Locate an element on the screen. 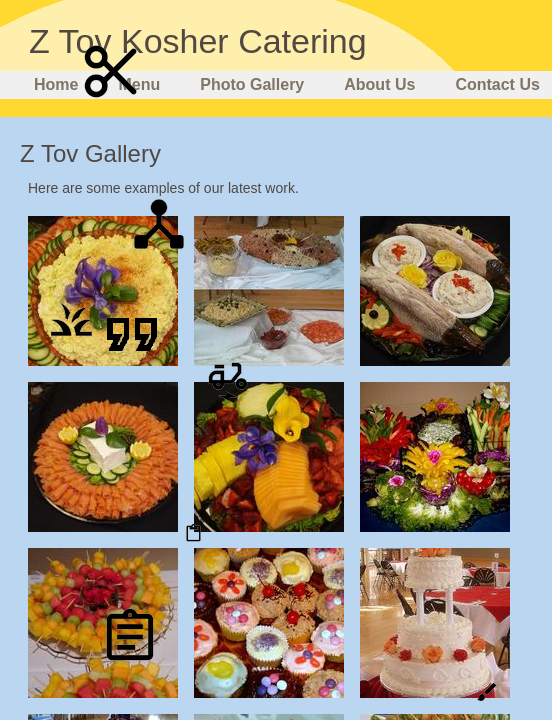 The width and height of the screenshot is (552, 720). indicates a park or green space is located at coordinates (71, 319).